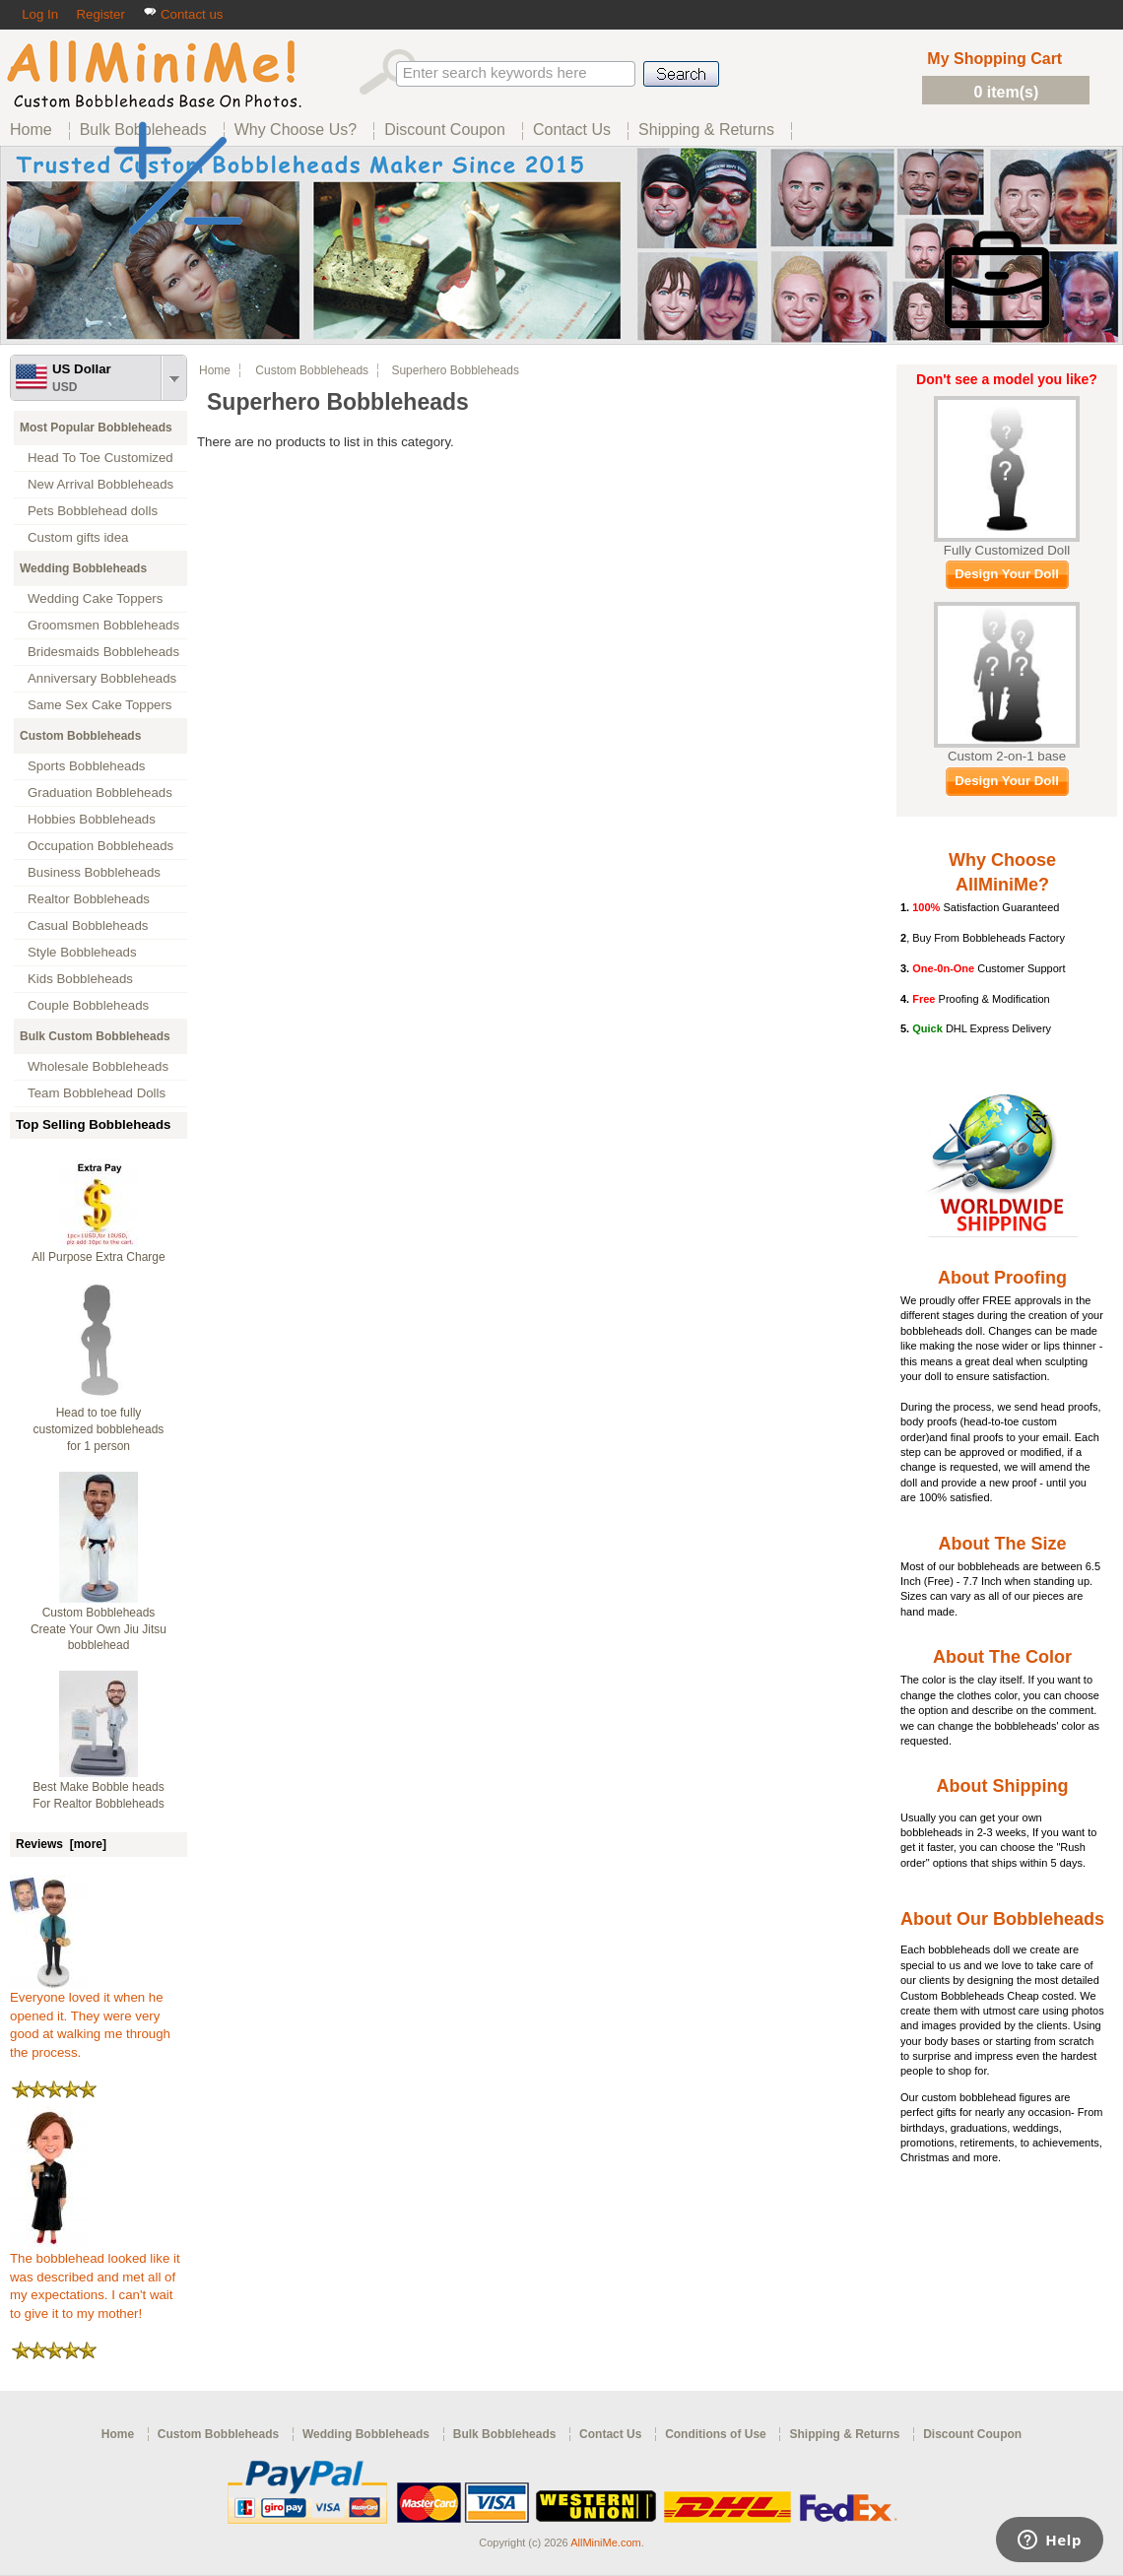 The width and height of the screenshot is (1123, 2576). Describe the element at coordinates (177, 185) in the screenshot. I see `toggle between adding and subtracting values` at that location.